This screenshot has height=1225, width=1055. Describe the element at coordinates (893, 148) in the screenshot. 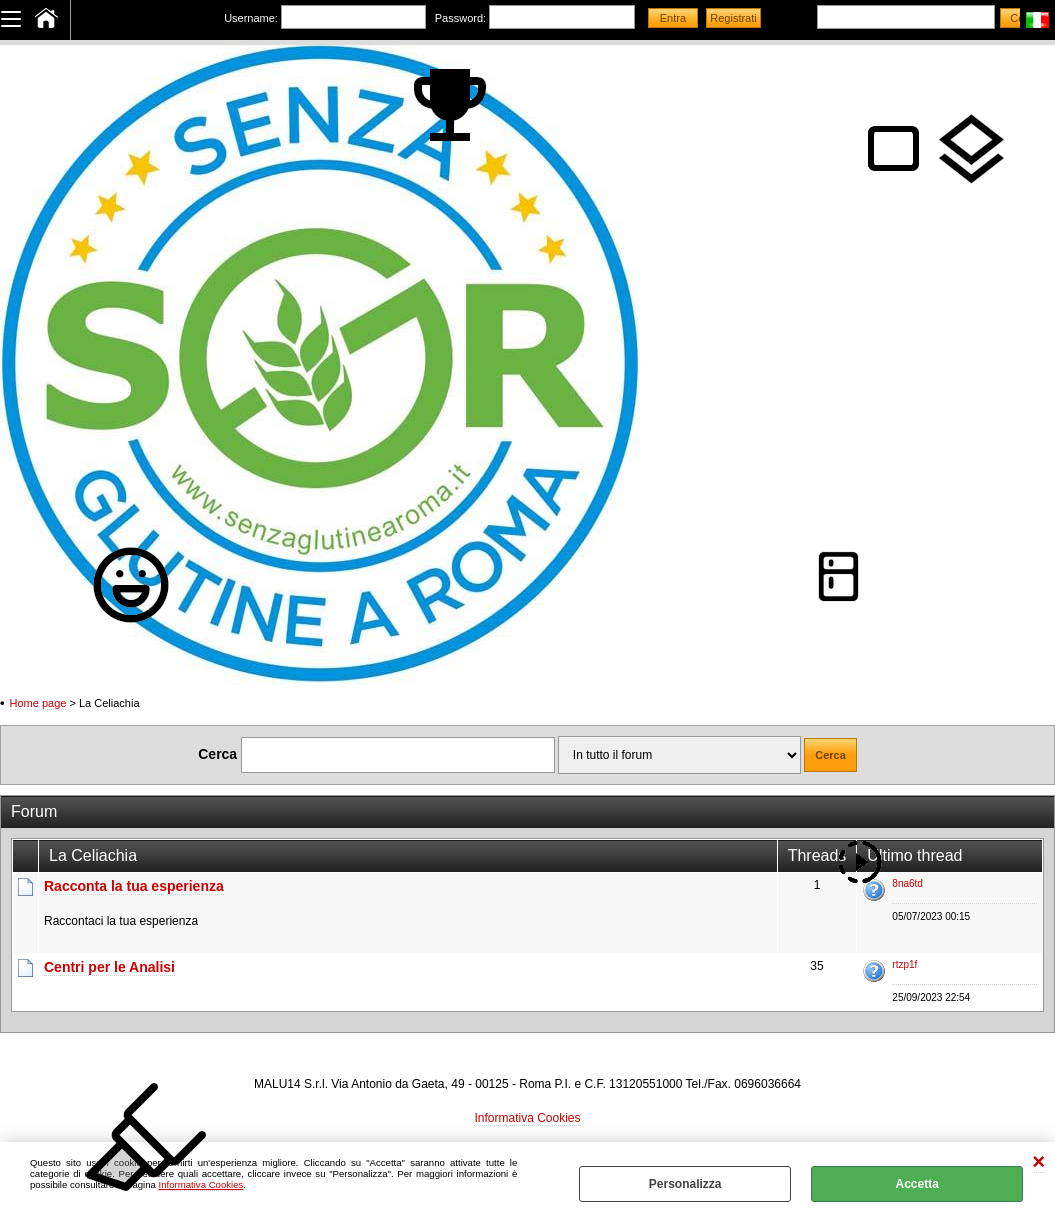

I see `crop image to 3:2 aspect ratio` at that location.